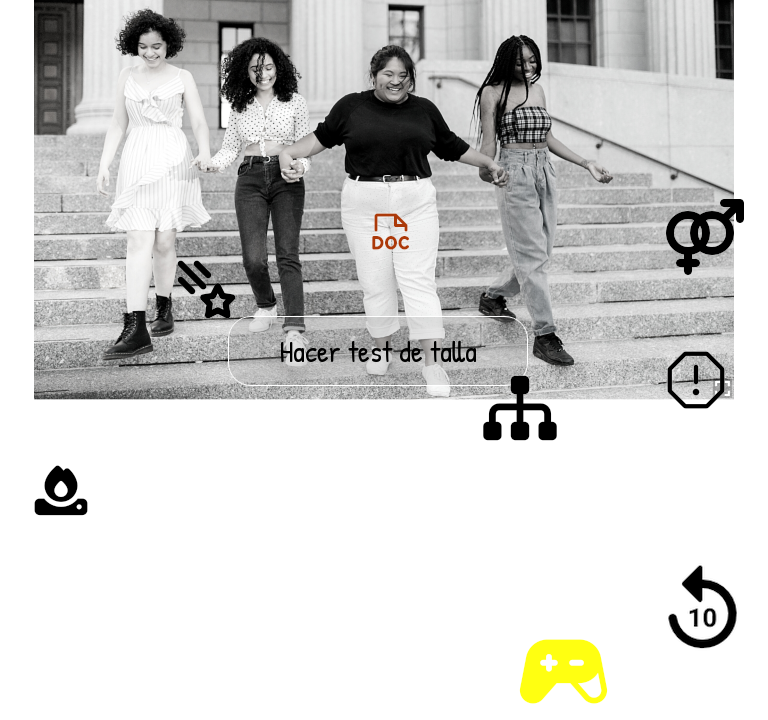 Image resolution: width=768 pixels, height=720 pixels. Describe the element at coordinates (206, 289) in the screenshot. I see `indicates a trending or rising item` at that location.